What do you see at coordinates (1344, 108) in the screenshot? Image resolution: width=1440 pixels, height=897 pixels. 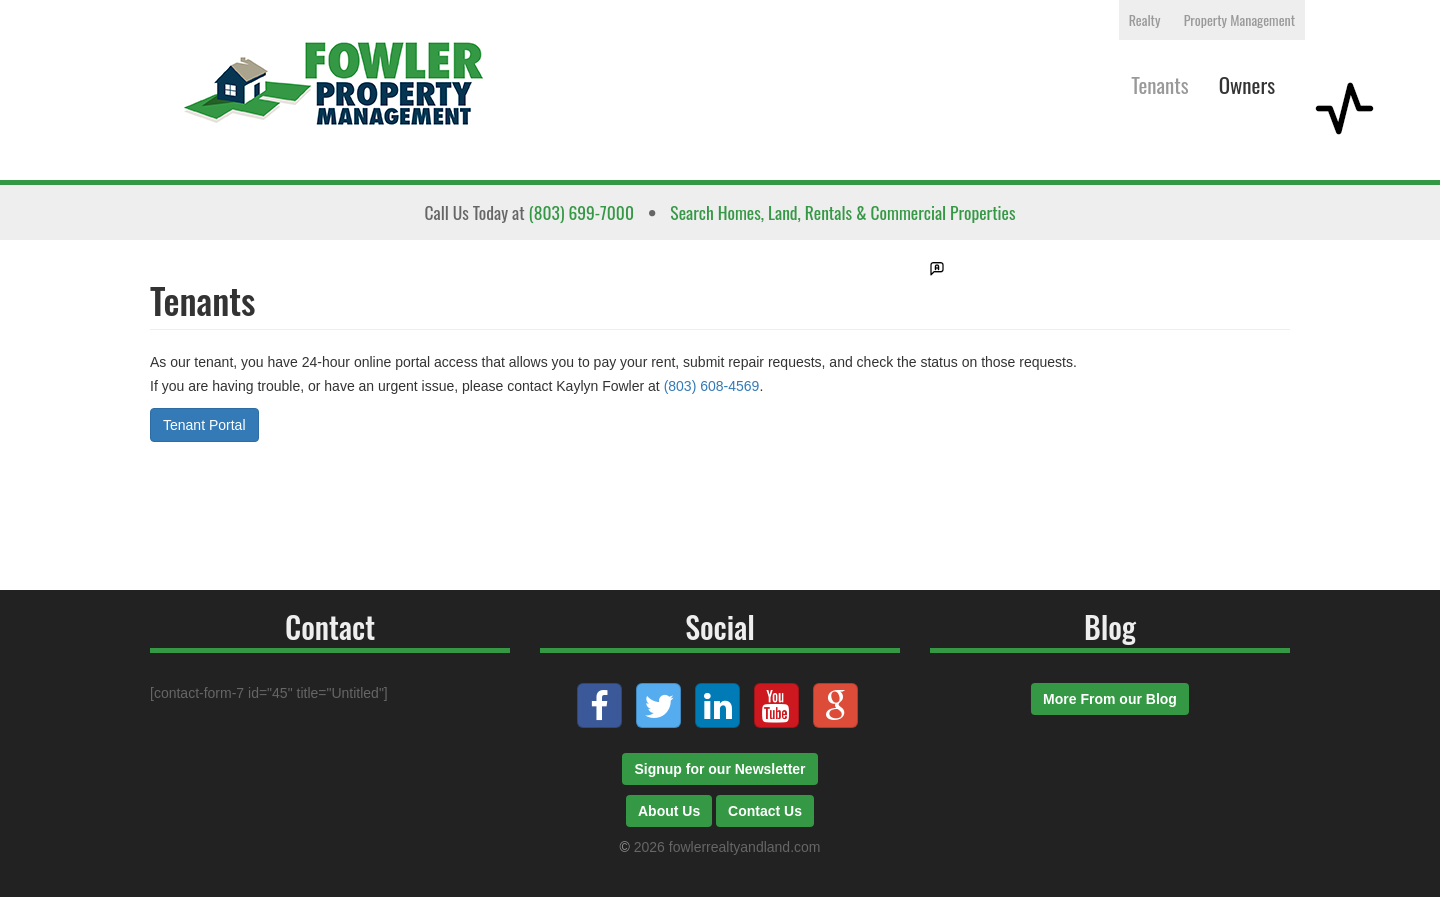 I see `view activity or health metrics` at bounding box center [1344, 108].